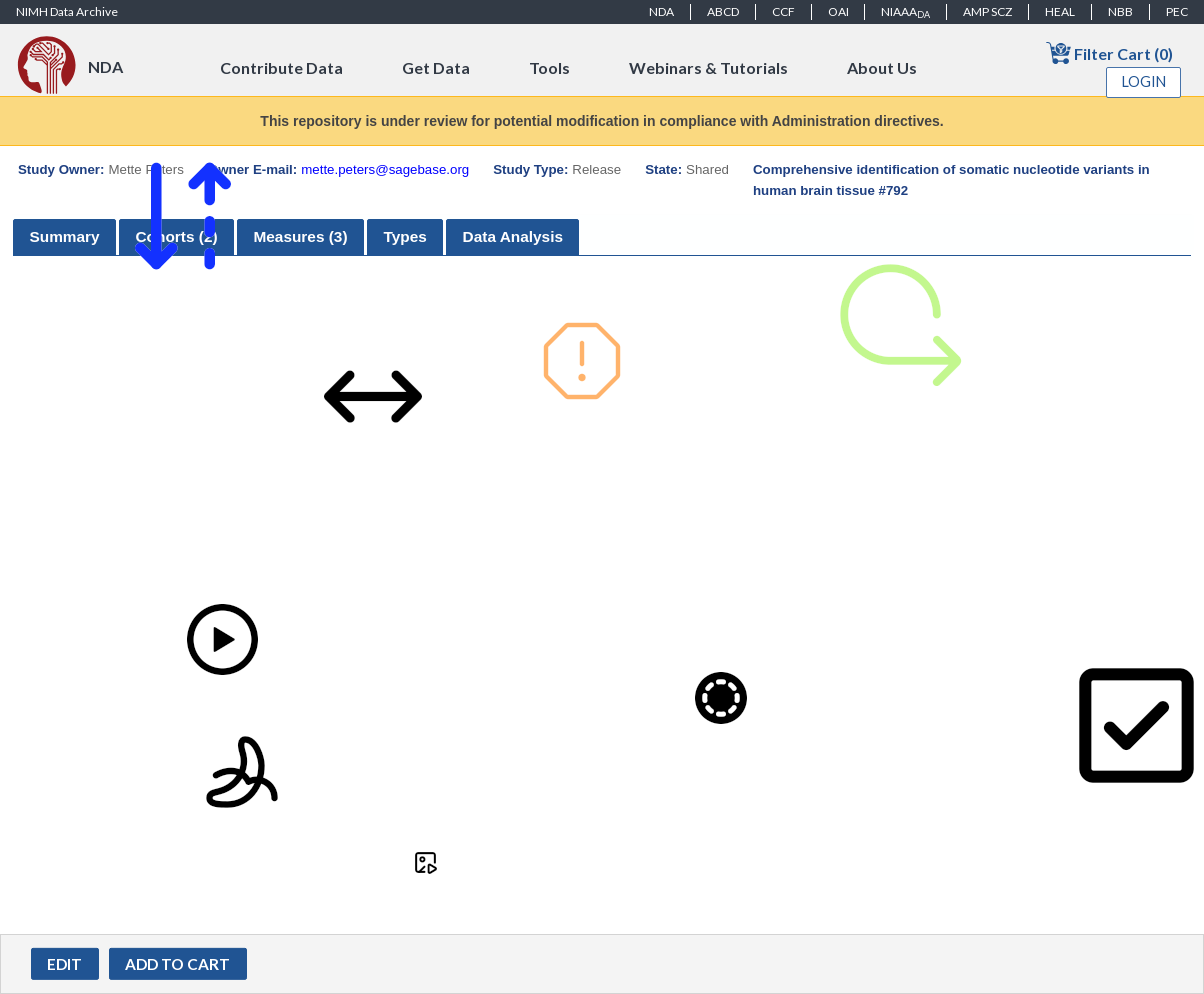 The height and width of the screenshot is (994, 1204). Describe the element at coordinates (222, 639) in the screenshot. I see `play media or video content` at that location.